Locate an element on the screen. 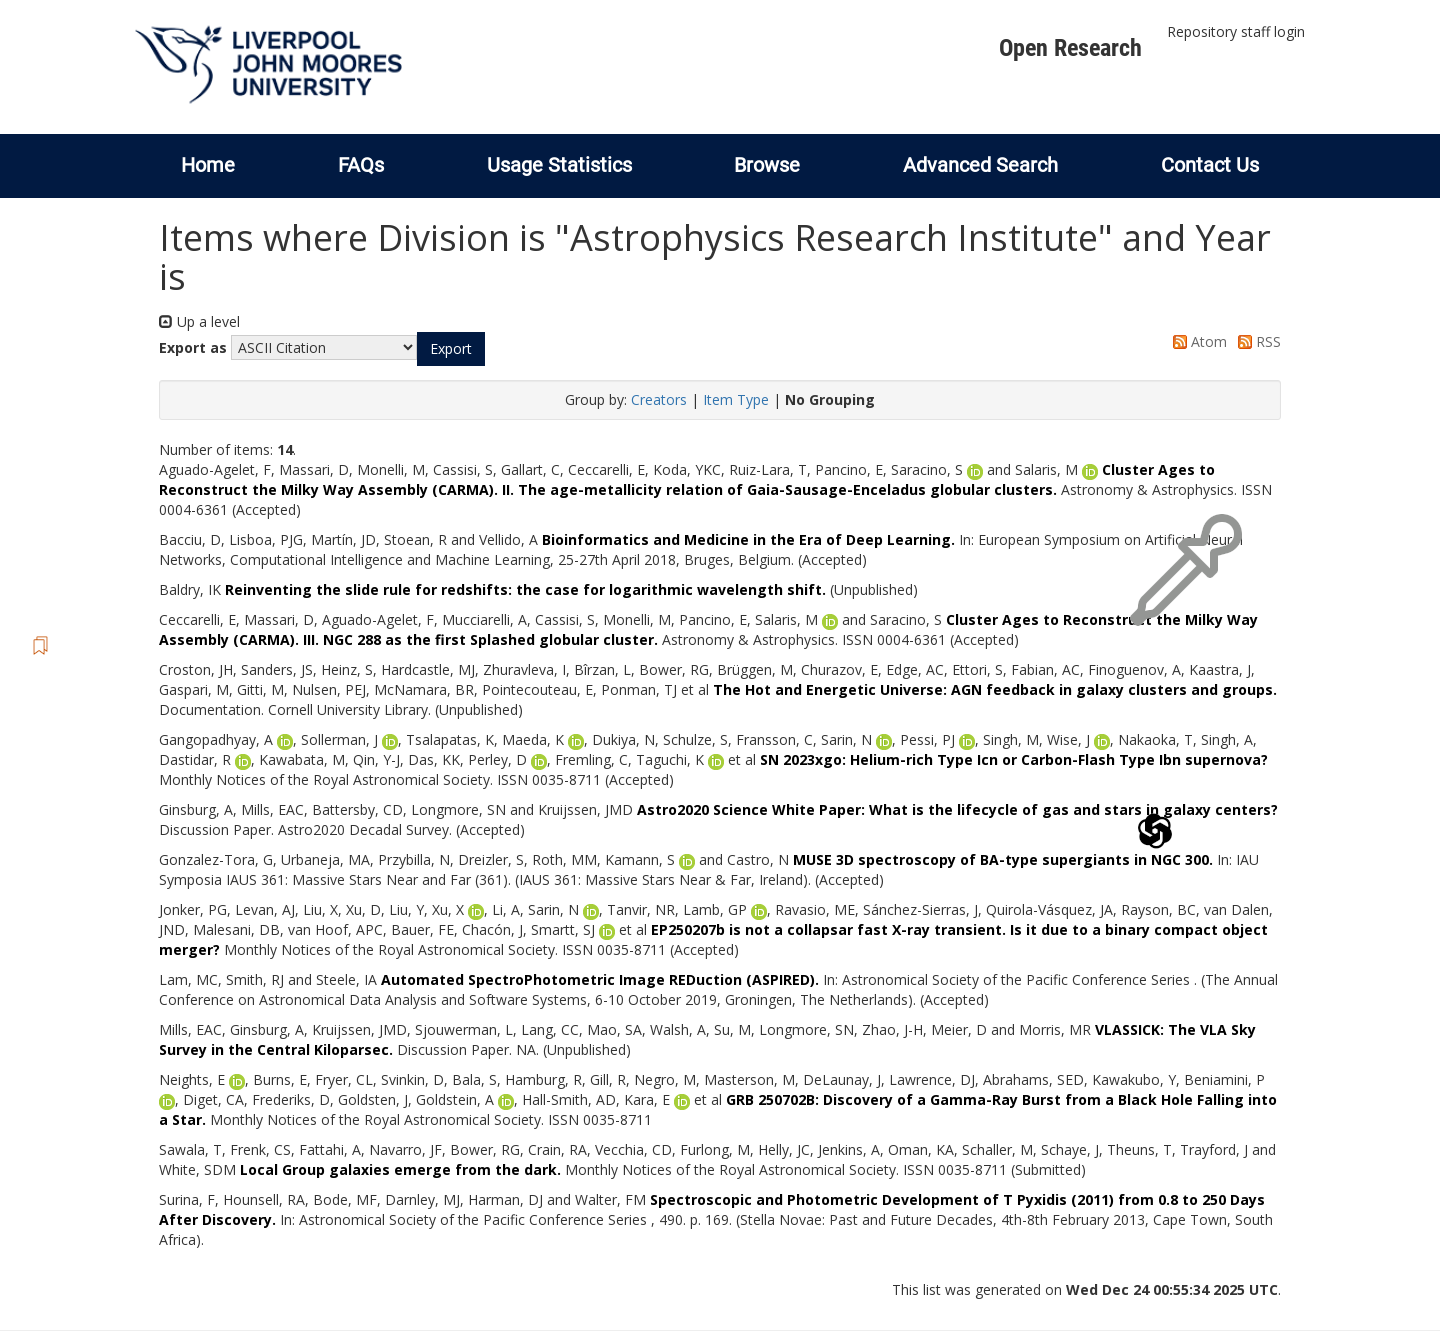 This screenshot has height=1331, width=1440. view your saved bookmarks is located at coordinates (40, 645).